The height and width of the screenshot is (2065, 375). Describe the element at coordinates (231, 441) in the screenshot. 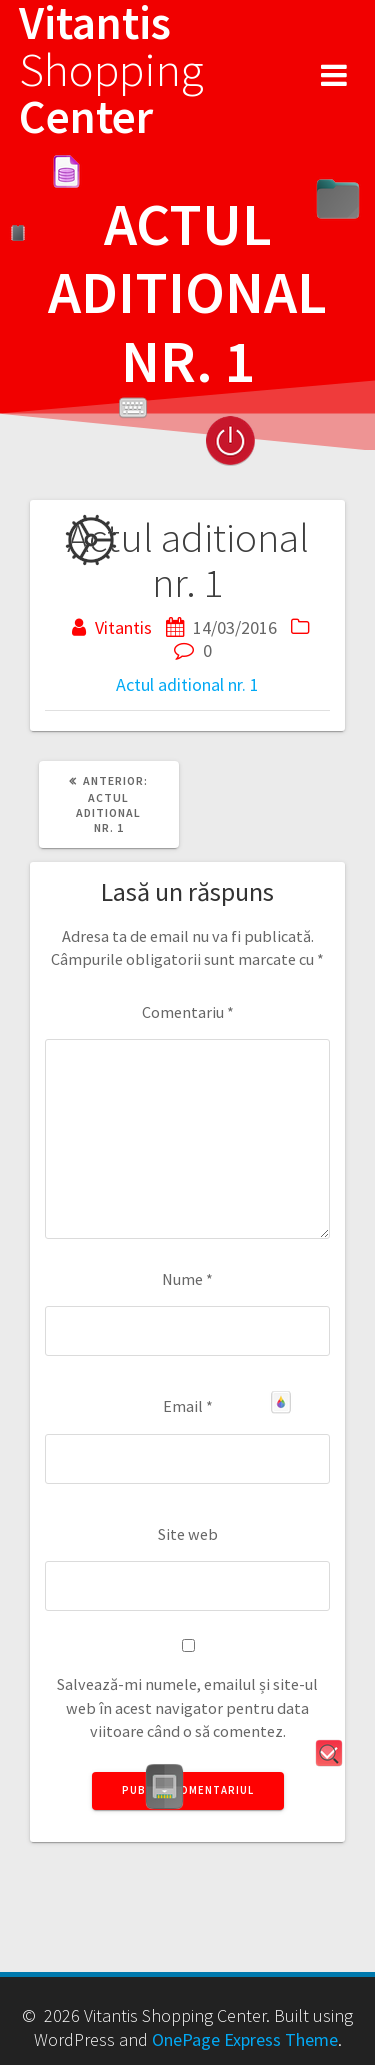

I see `shut down or power off the system` at that location.